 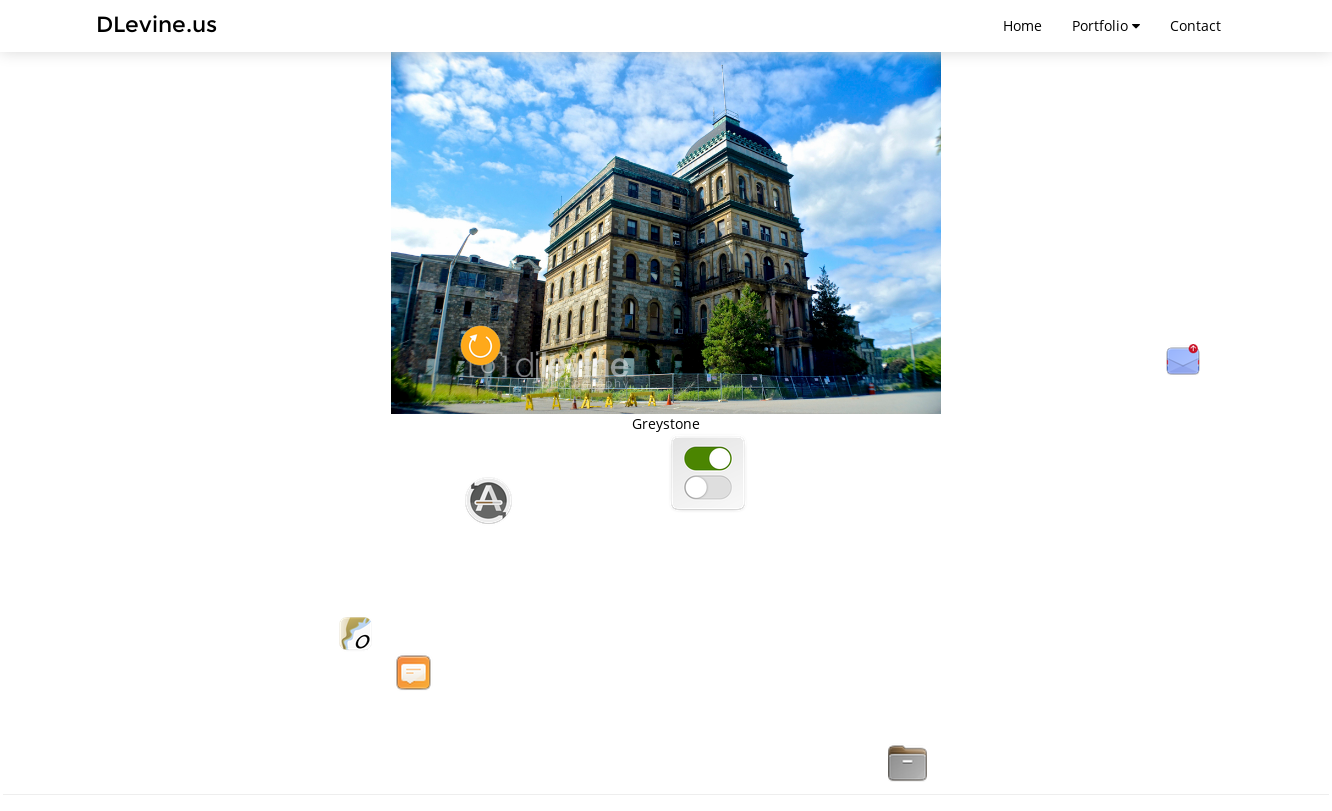 What do you see at coordinates (1183, 361) in the screenshot?
I see `send an email or message` at bounding box center [1183, 361].